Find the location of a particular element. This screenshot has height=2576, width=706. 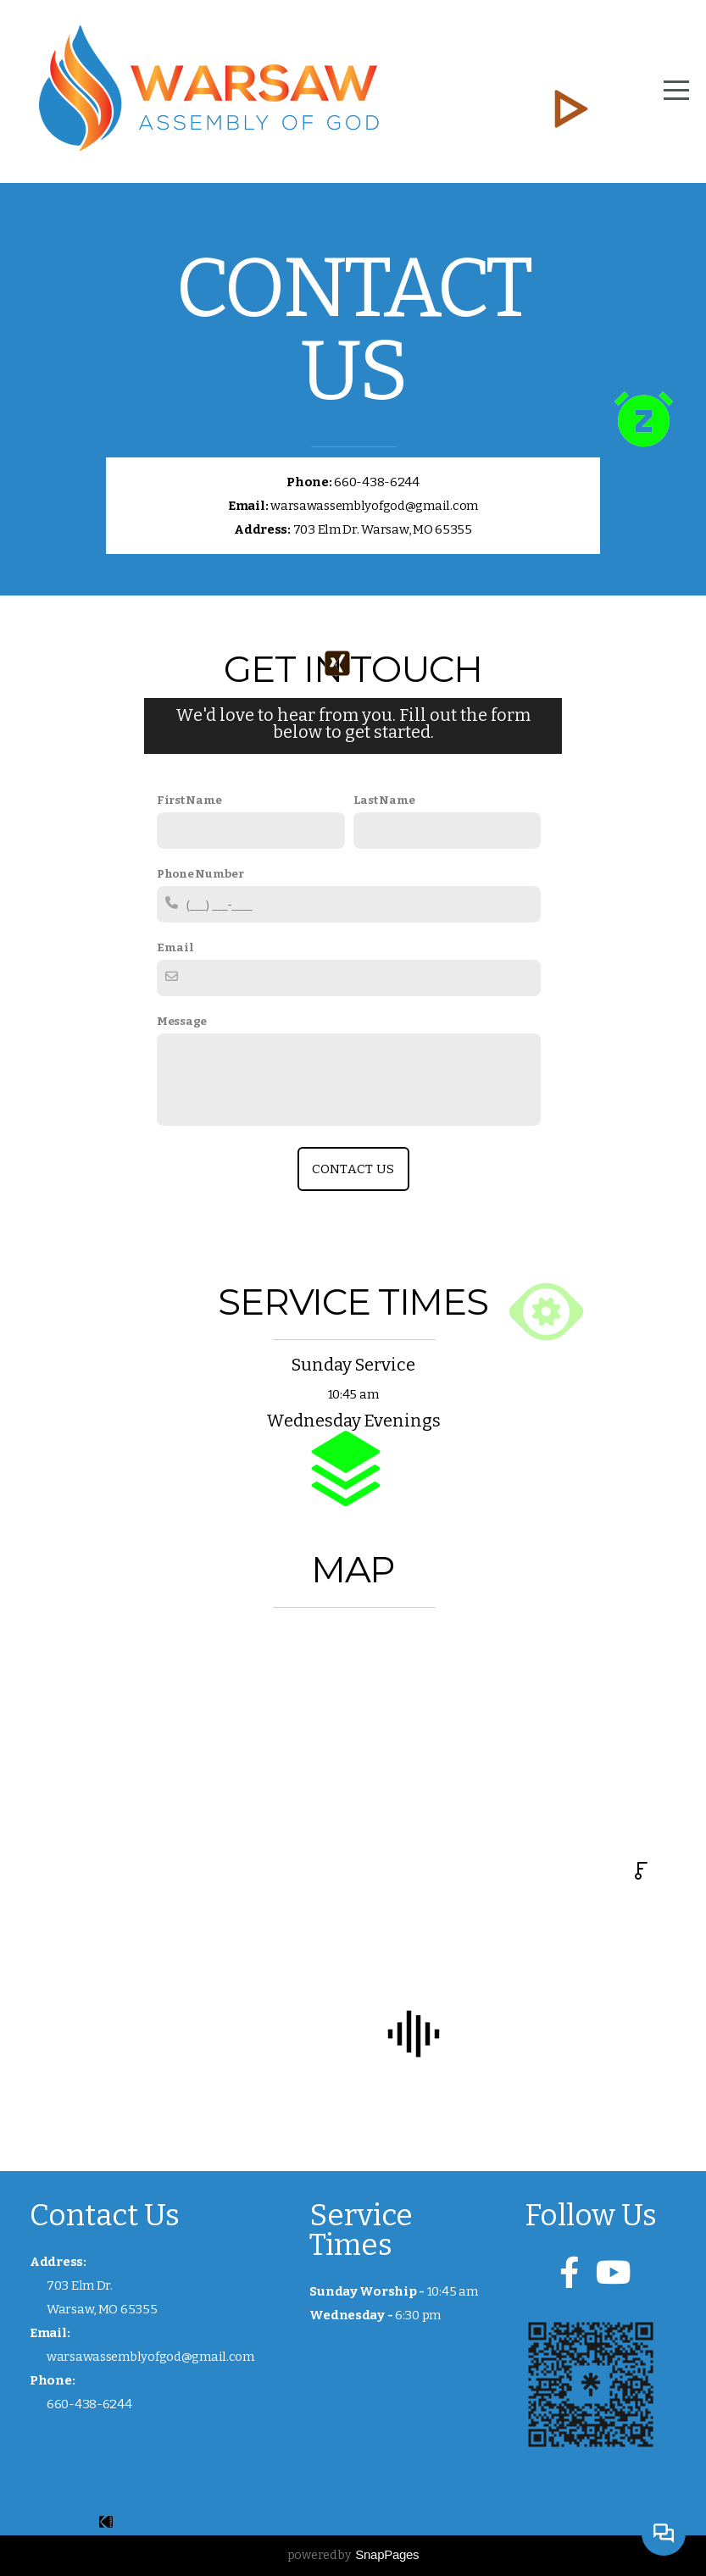

open Electron Fiddle app is located at coordinates (641, 1870).